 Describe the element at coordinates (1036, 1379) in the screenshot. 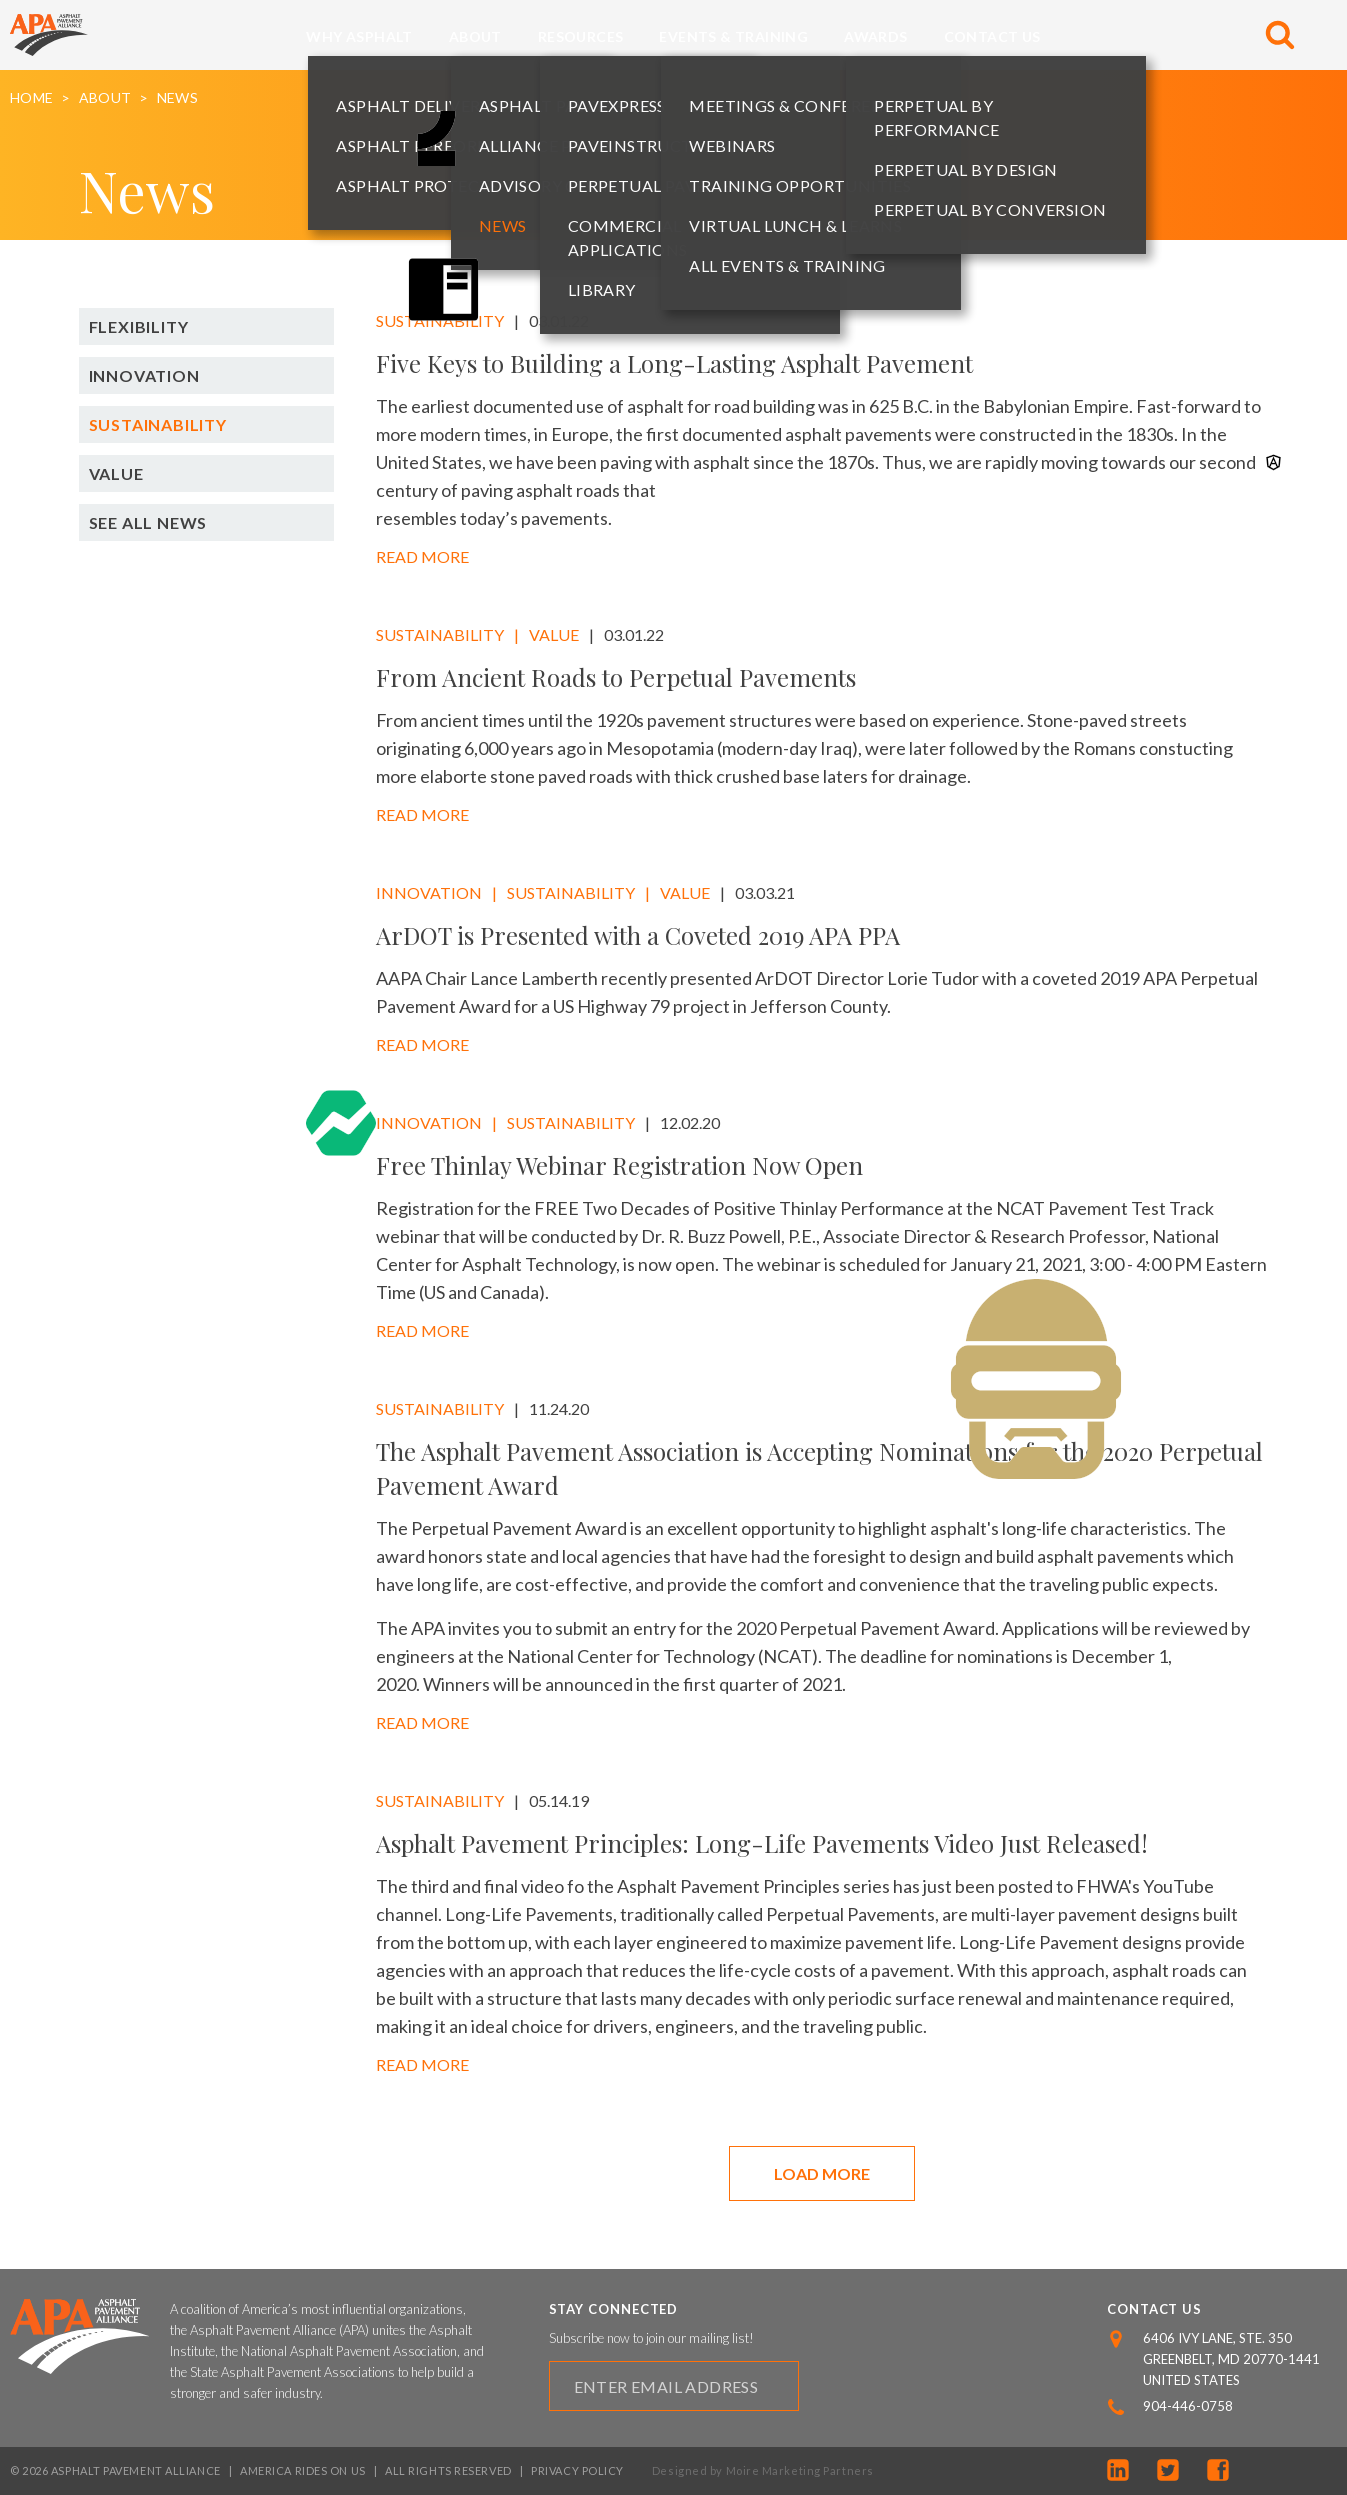

I see `rubocop ruby code linter logo` at that location.